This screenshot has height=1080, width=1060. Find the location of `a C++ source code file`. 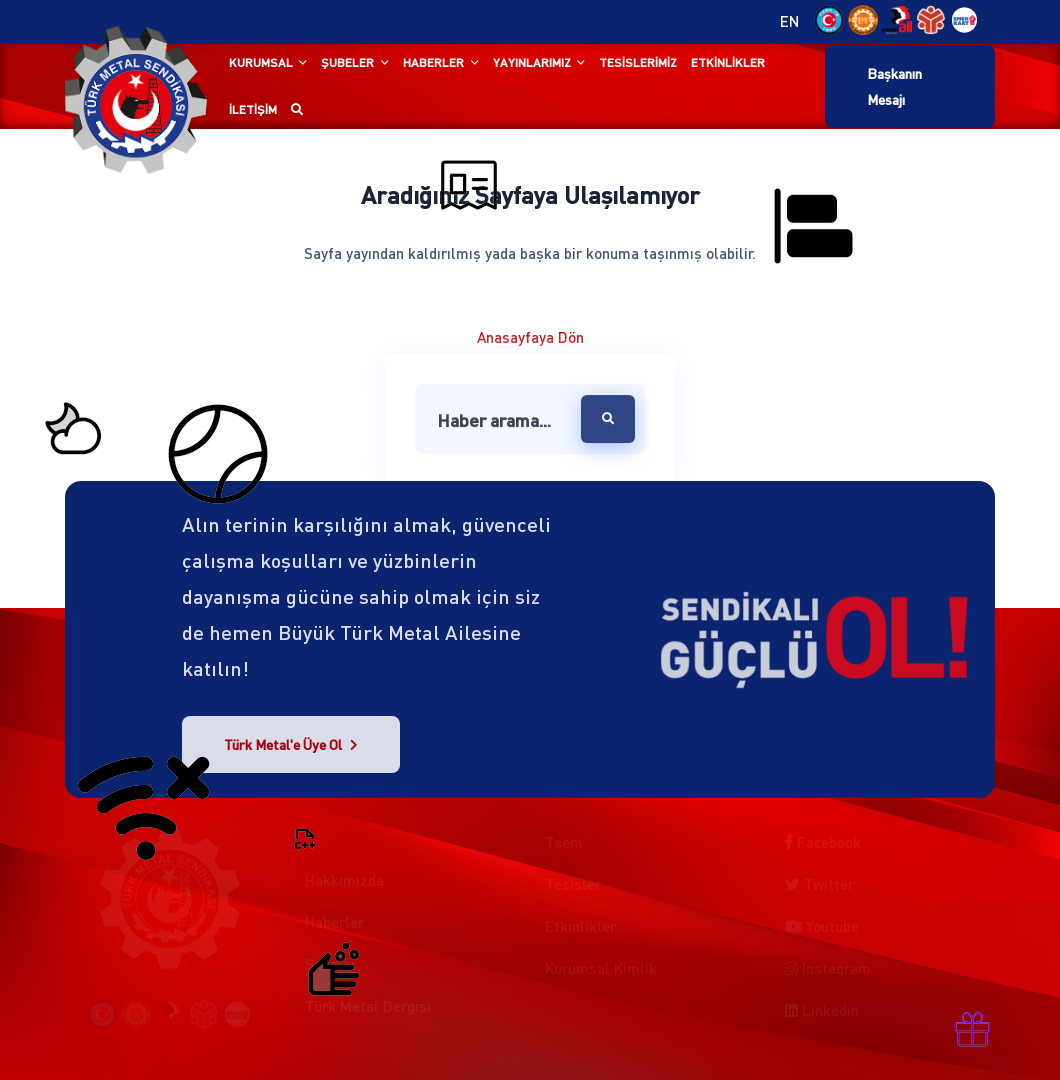

a C++ source code file is located at coordinates (305, 840).